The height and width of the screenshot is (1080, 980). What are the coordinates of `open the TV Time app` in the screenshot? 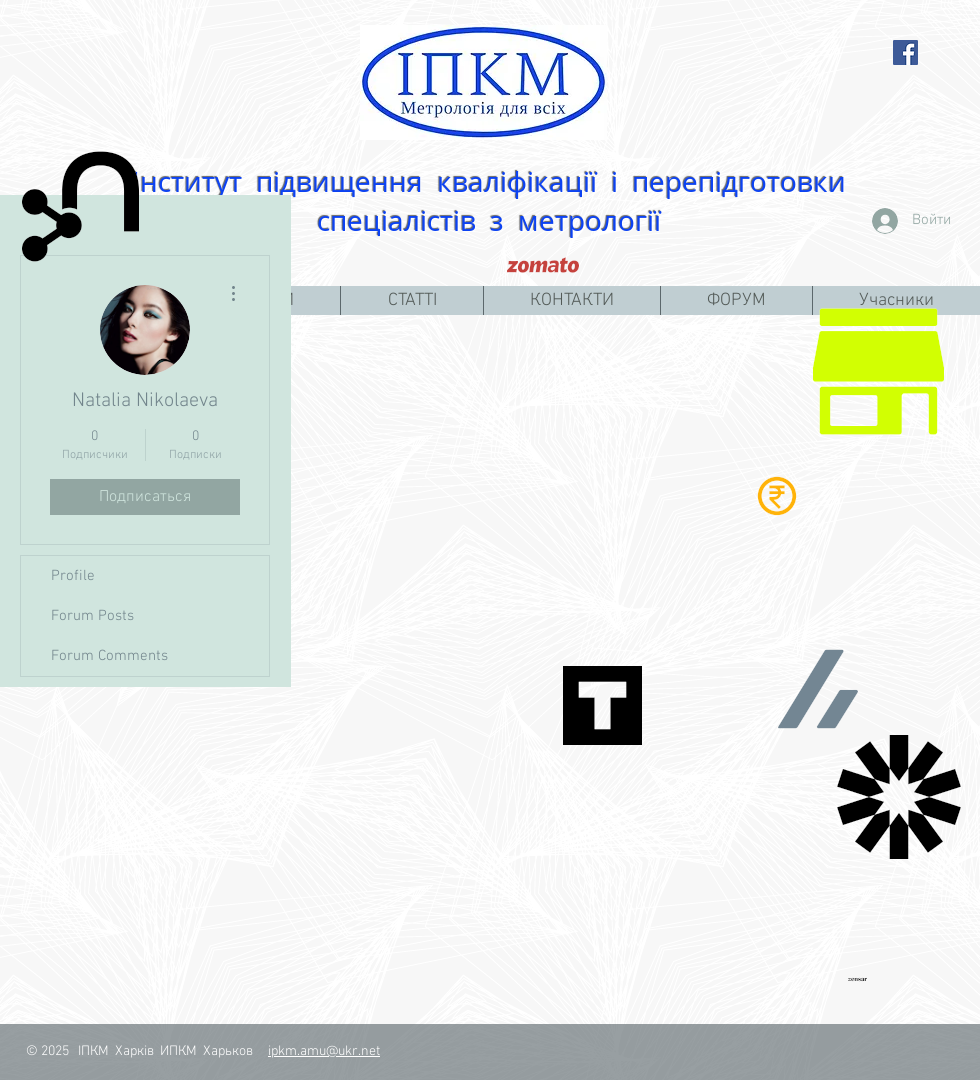 It's located at (602, 705).